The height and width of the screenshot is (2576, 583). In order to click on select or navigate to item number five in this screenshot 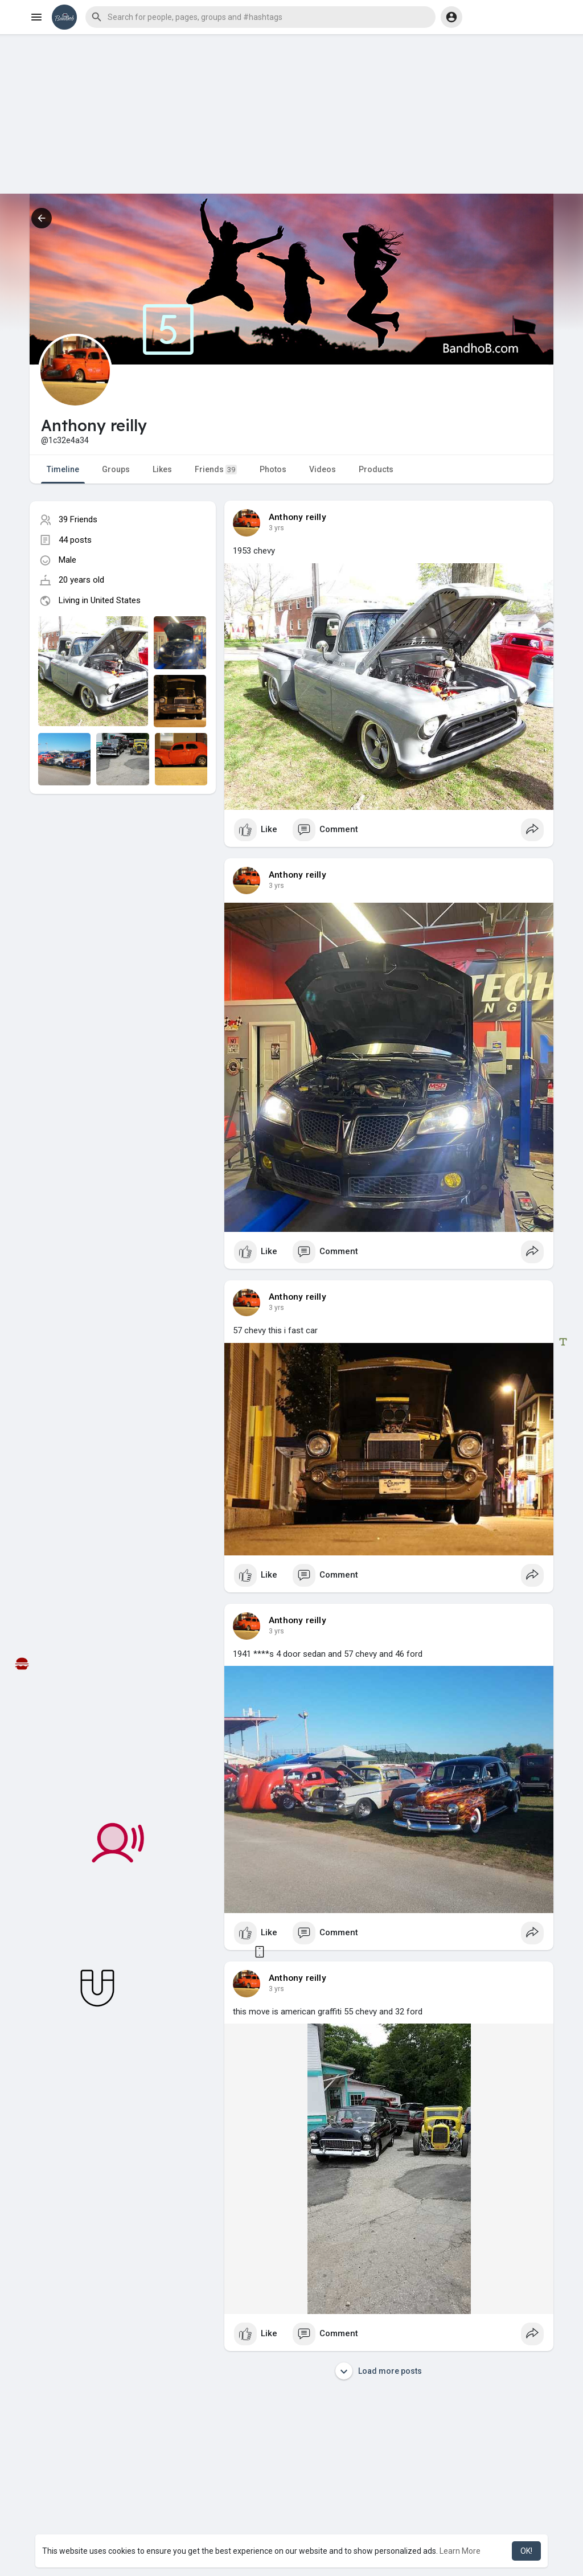, I will do `click(168, 329)`.